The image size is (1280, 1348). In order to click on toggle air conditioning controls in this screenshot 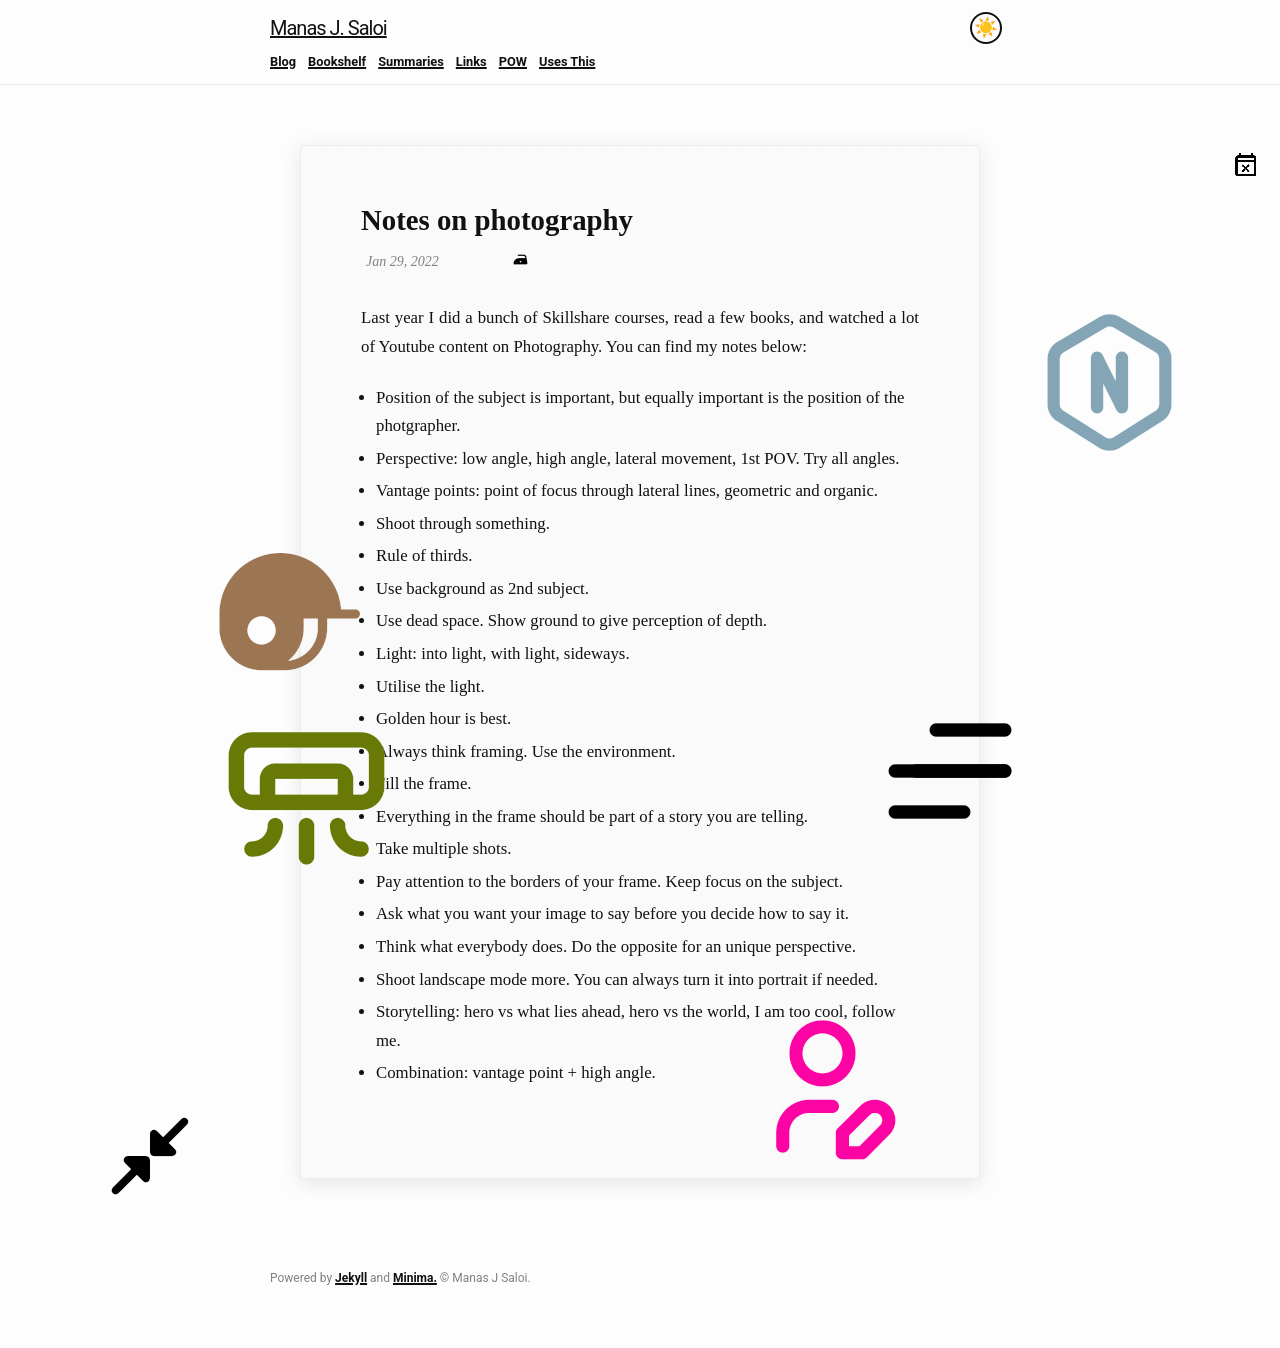, I will do `click(306, 794)`.